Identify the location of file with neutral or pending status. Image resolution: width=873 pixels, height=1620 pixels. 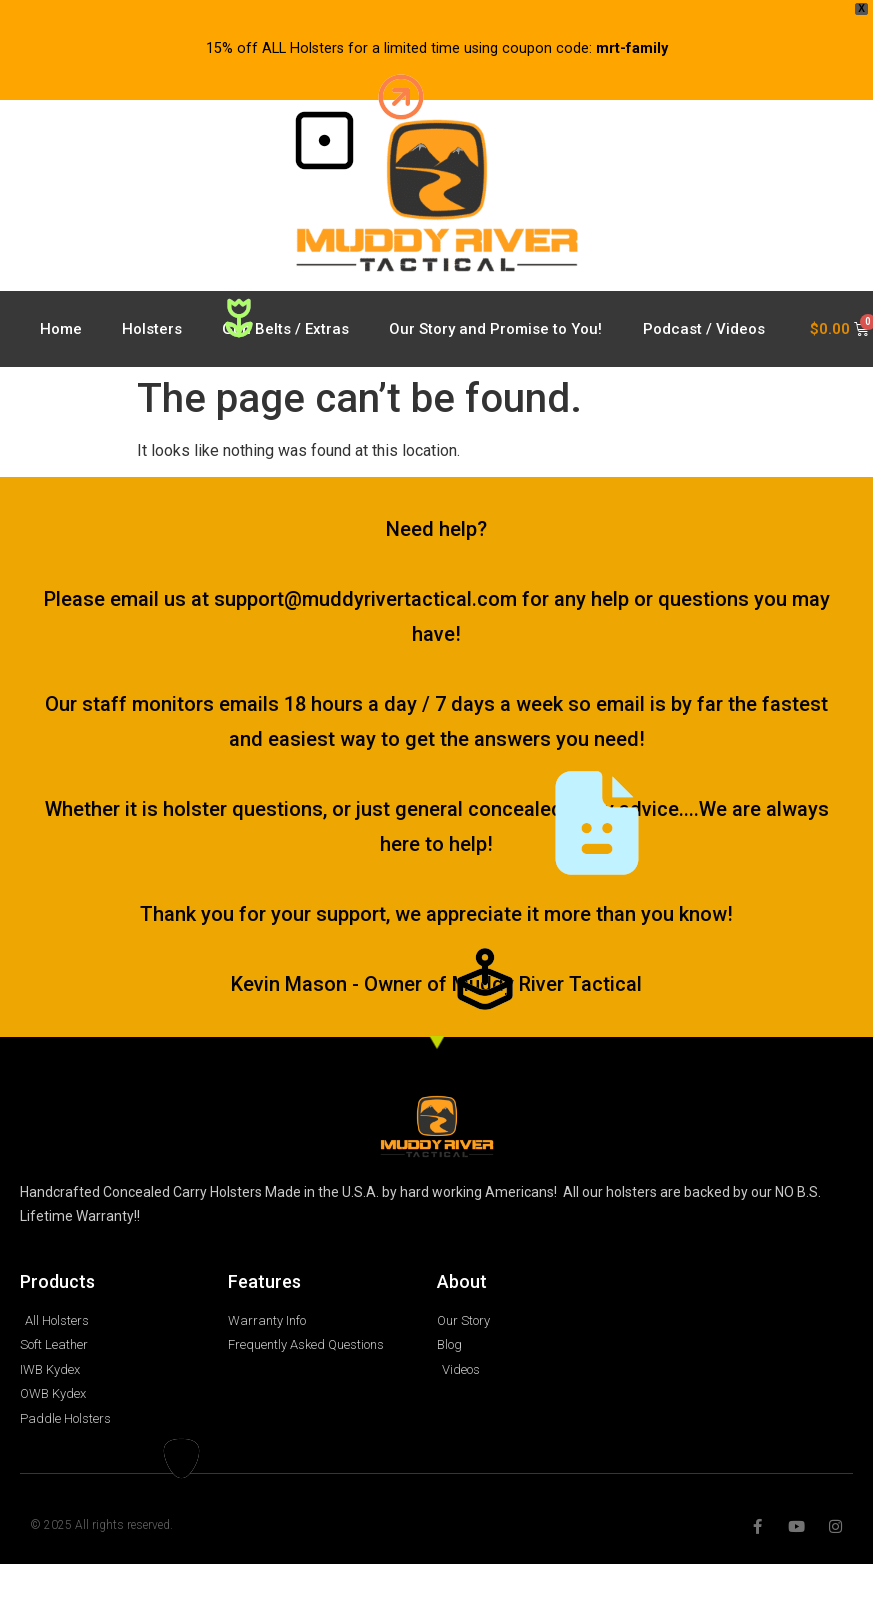
(597, 823).